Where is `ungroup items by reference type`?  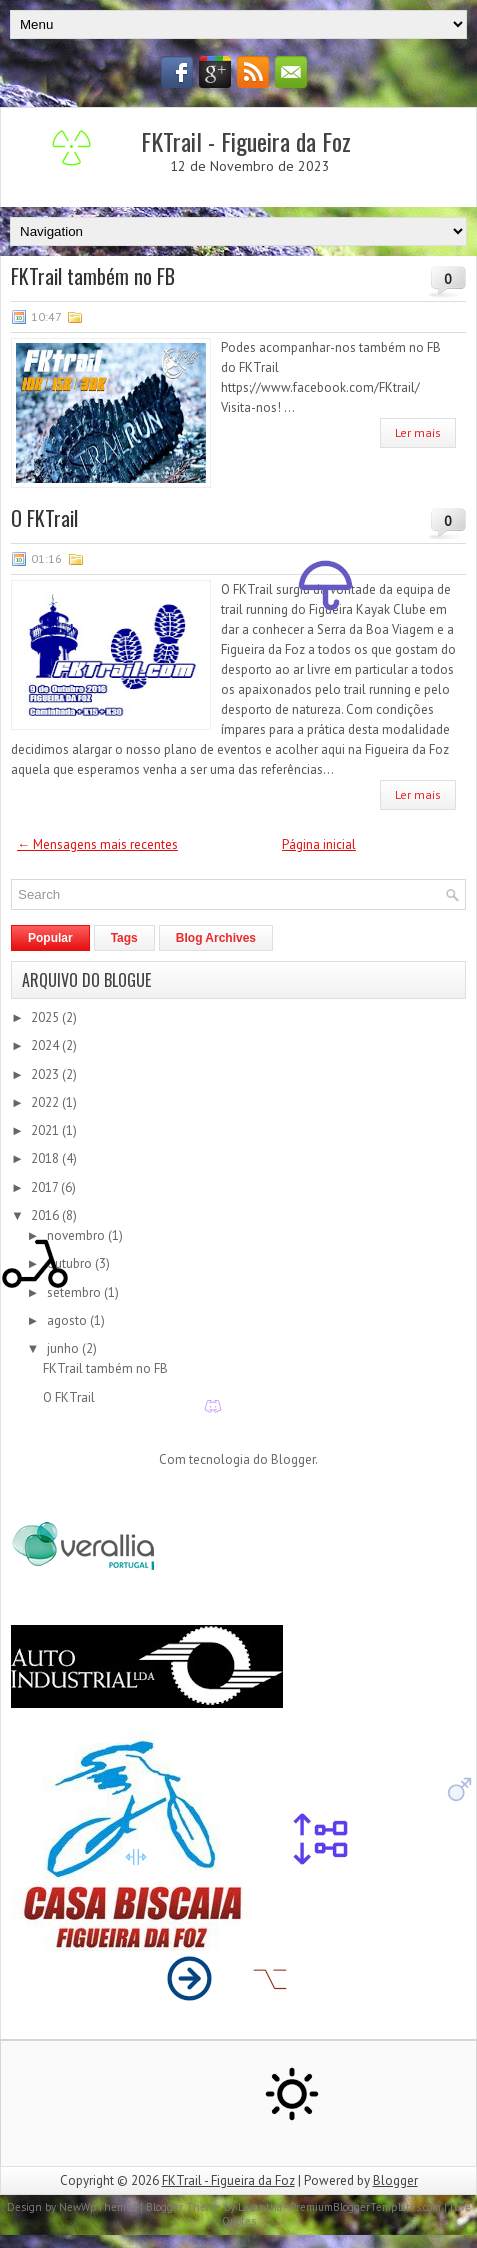
ungroup items by reference type is located at coordinates (322, 1839).